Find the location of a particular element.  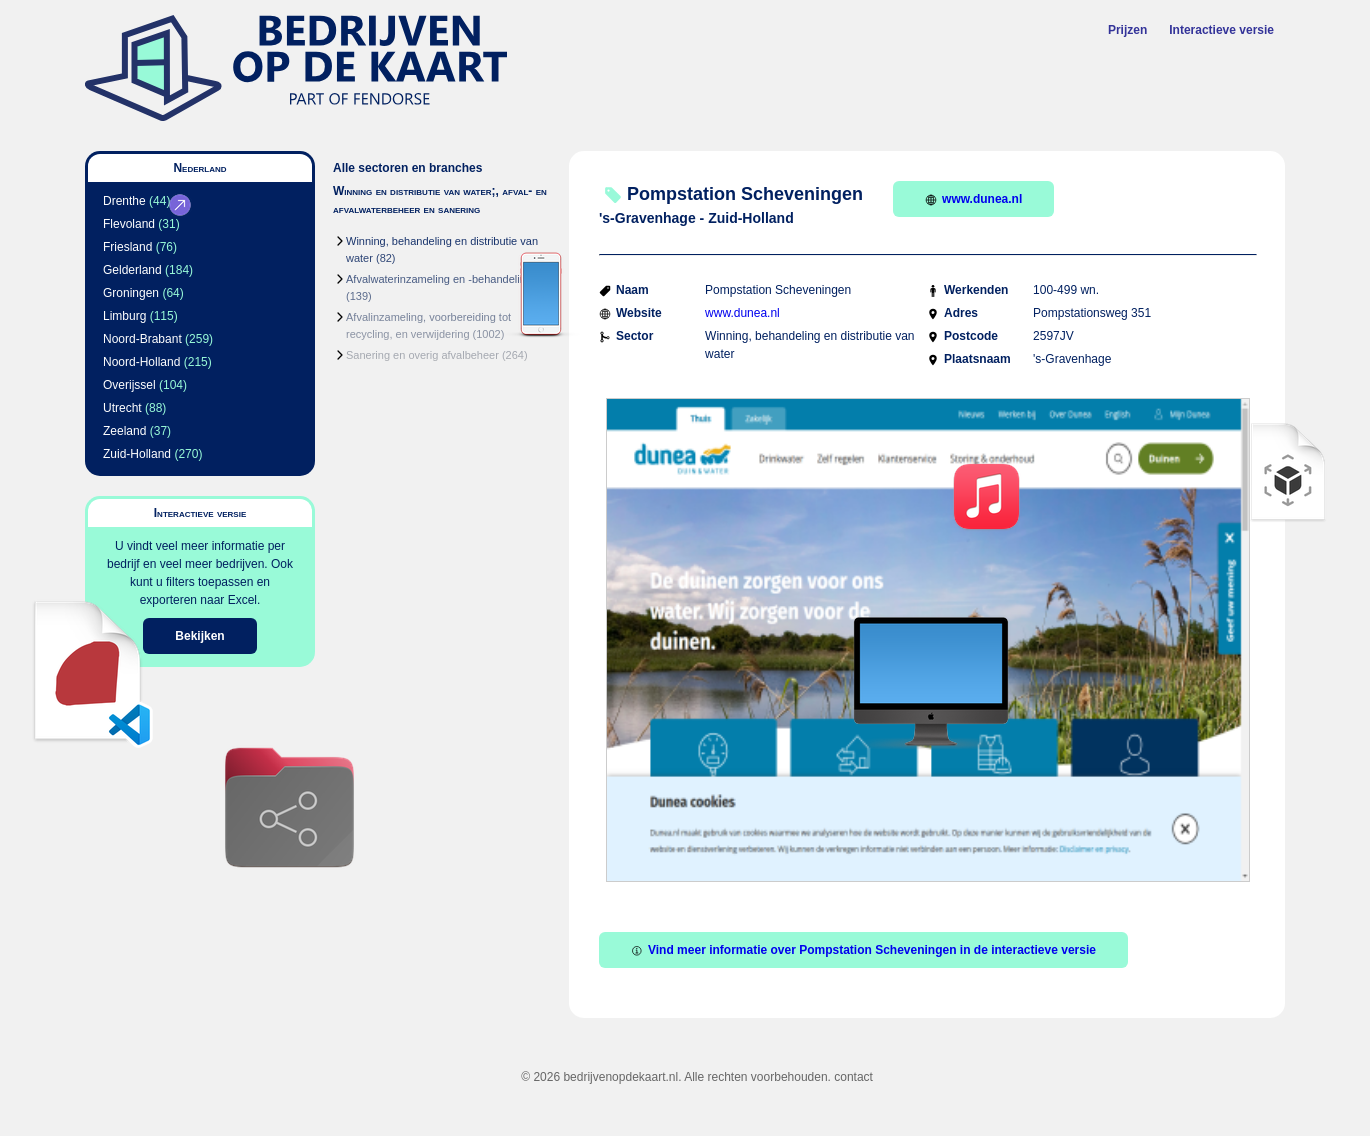

open apple music app is located at coordinates (986, 496).